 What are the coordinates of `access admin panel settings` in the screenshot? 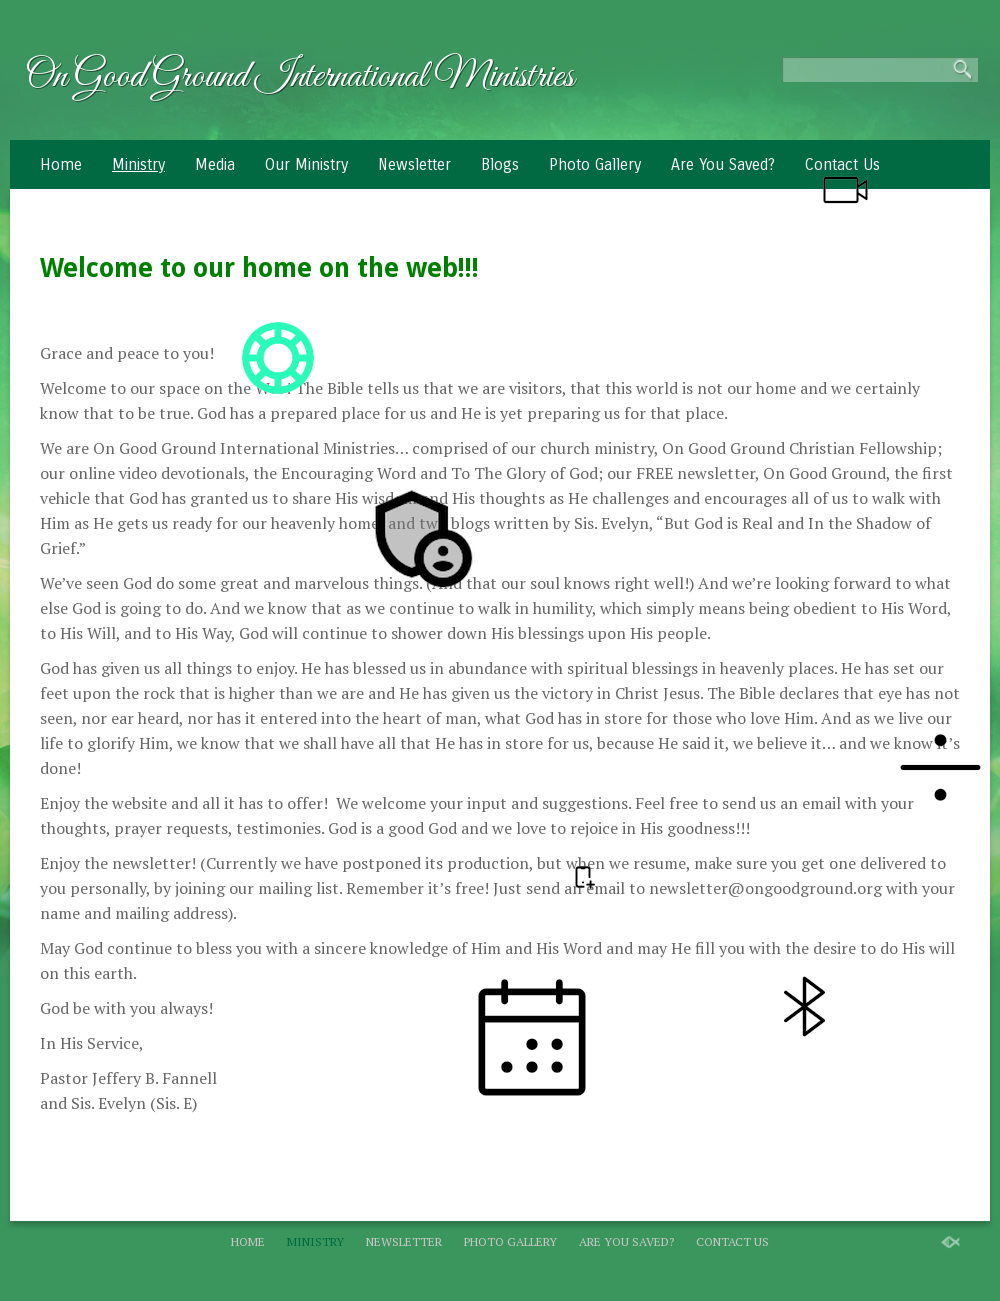 It's located at (419, 534).